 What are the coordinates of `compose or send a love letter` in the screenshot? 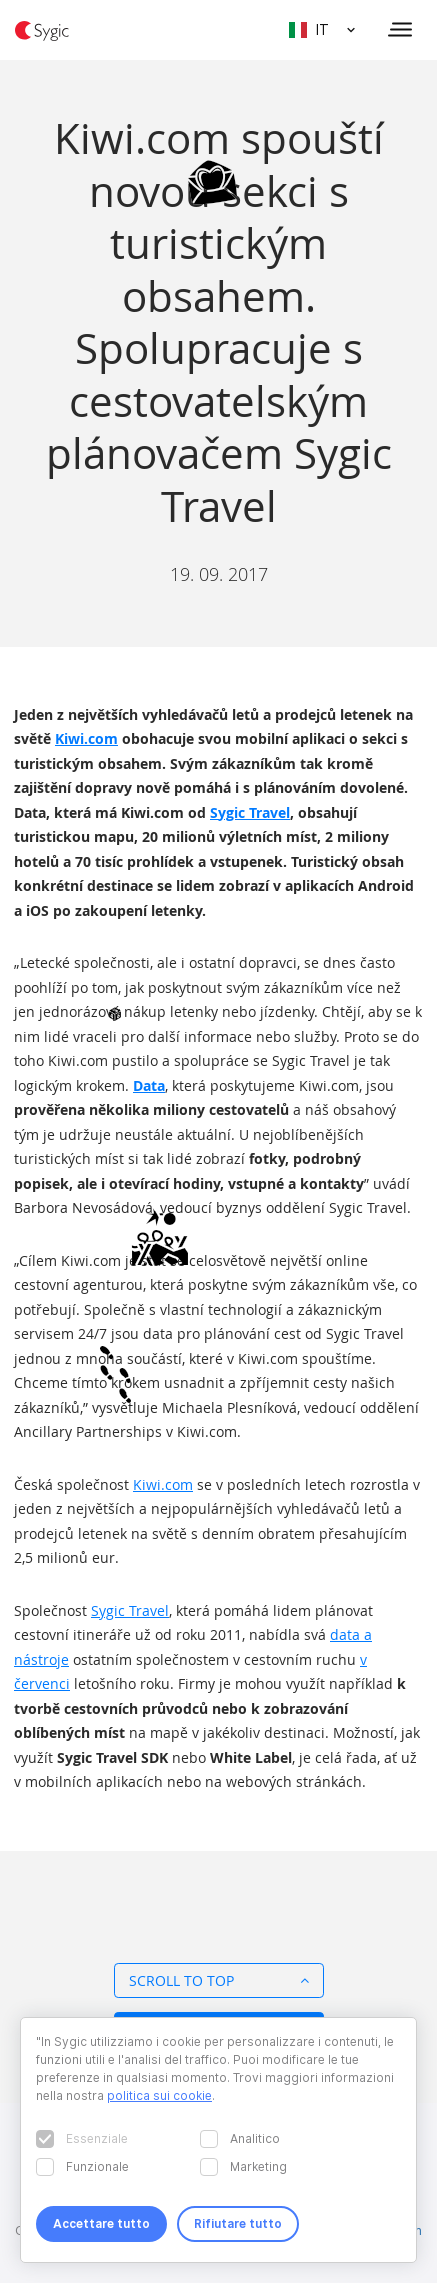 It's located at (212, 182).